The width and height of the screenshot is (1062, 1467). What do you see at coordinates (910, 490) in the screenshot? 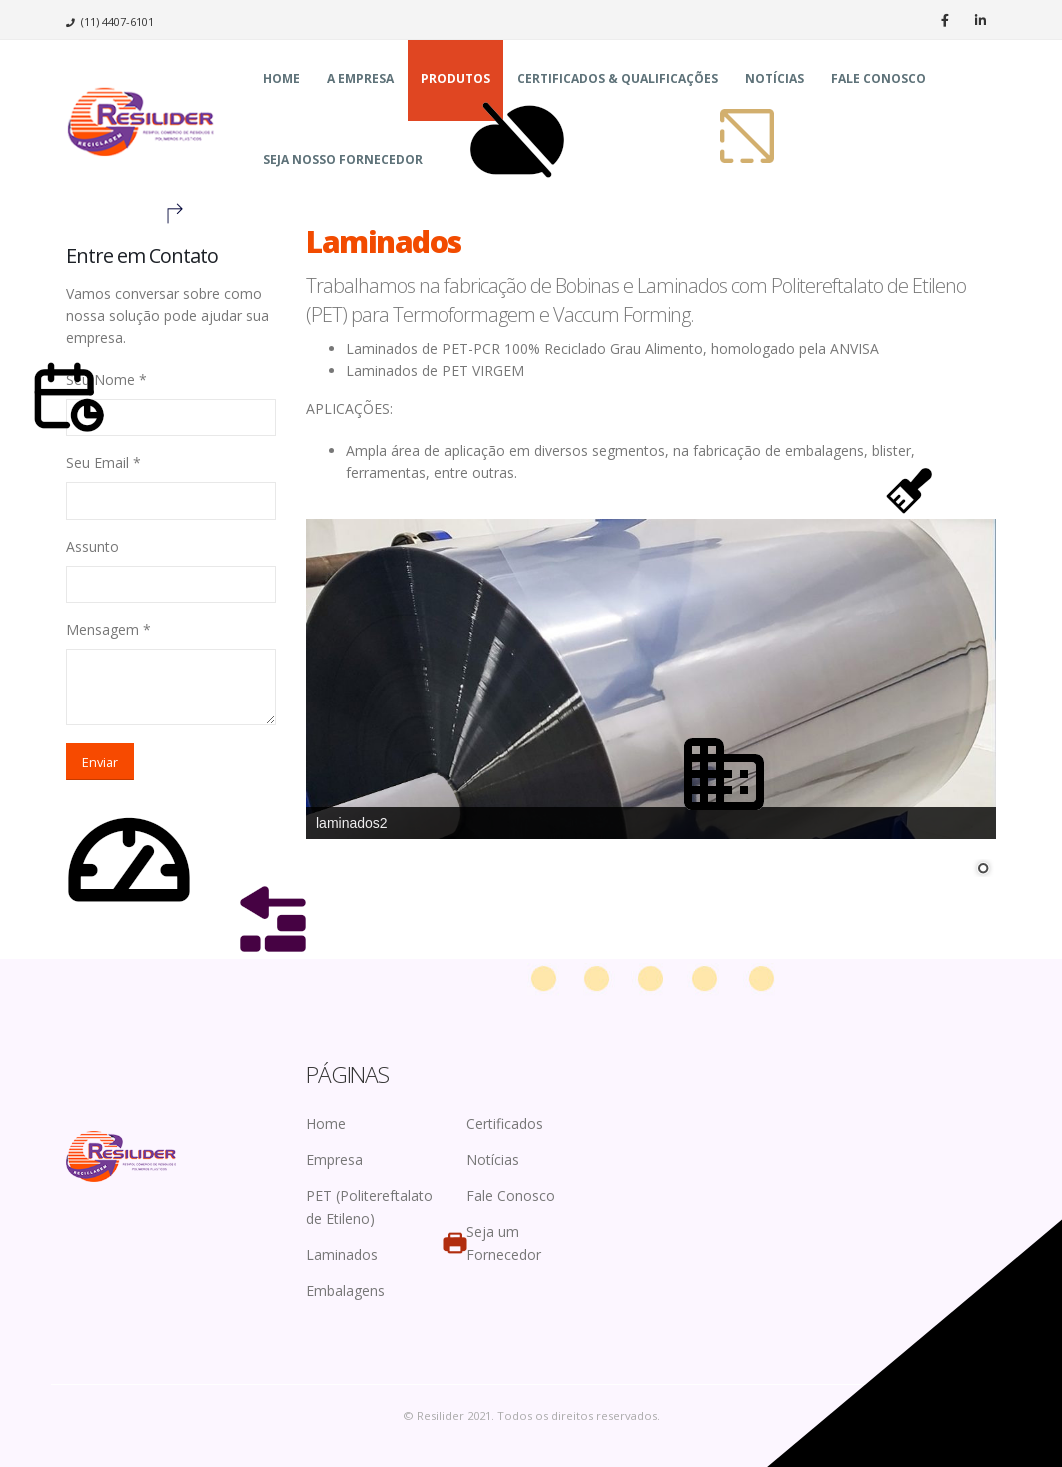
I see `access painting or drawing tools` at bounding box center [910, 490].